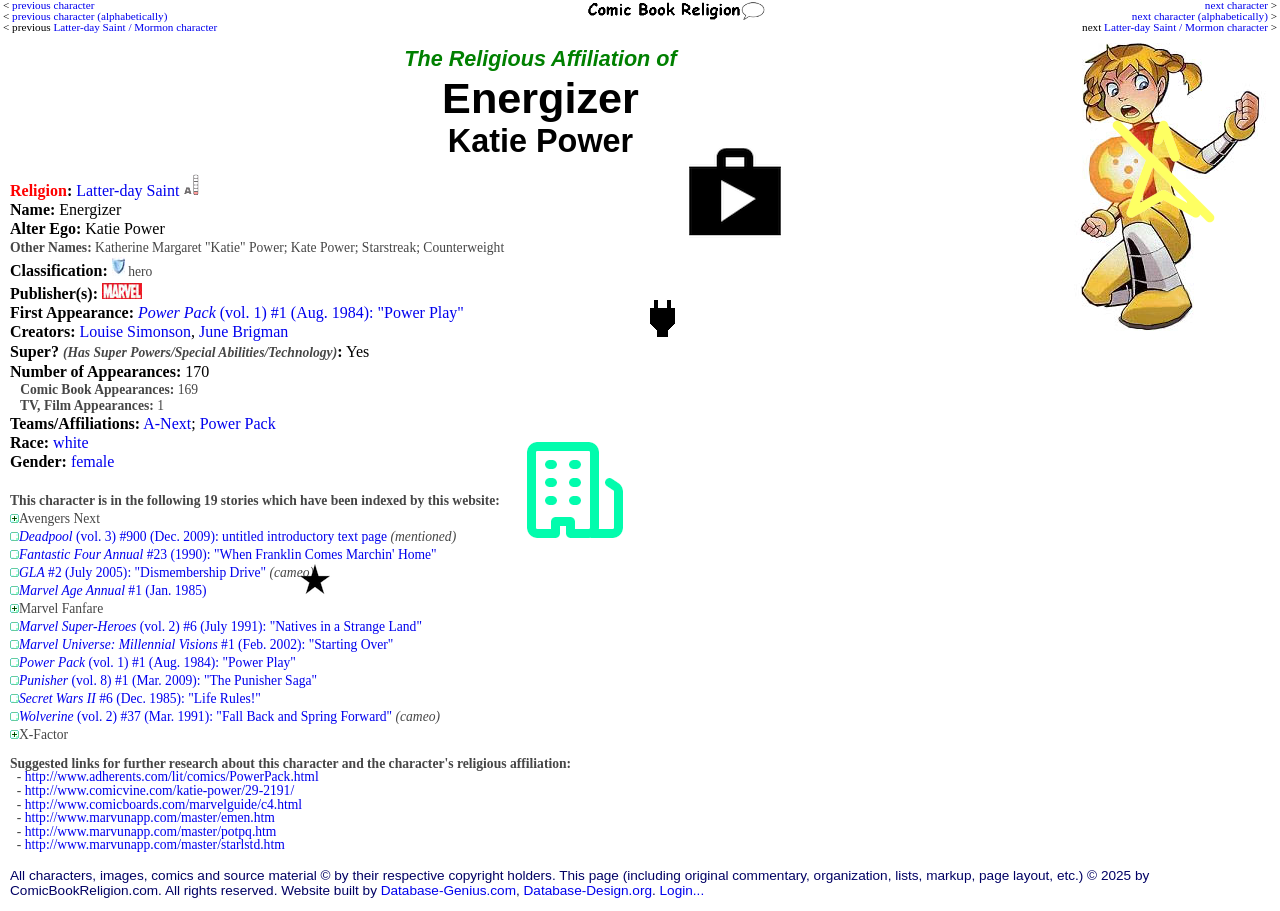 This screenshot has width=1280, height=911. I want to click on indicates device is charging or connected to power, so click(662, 318).